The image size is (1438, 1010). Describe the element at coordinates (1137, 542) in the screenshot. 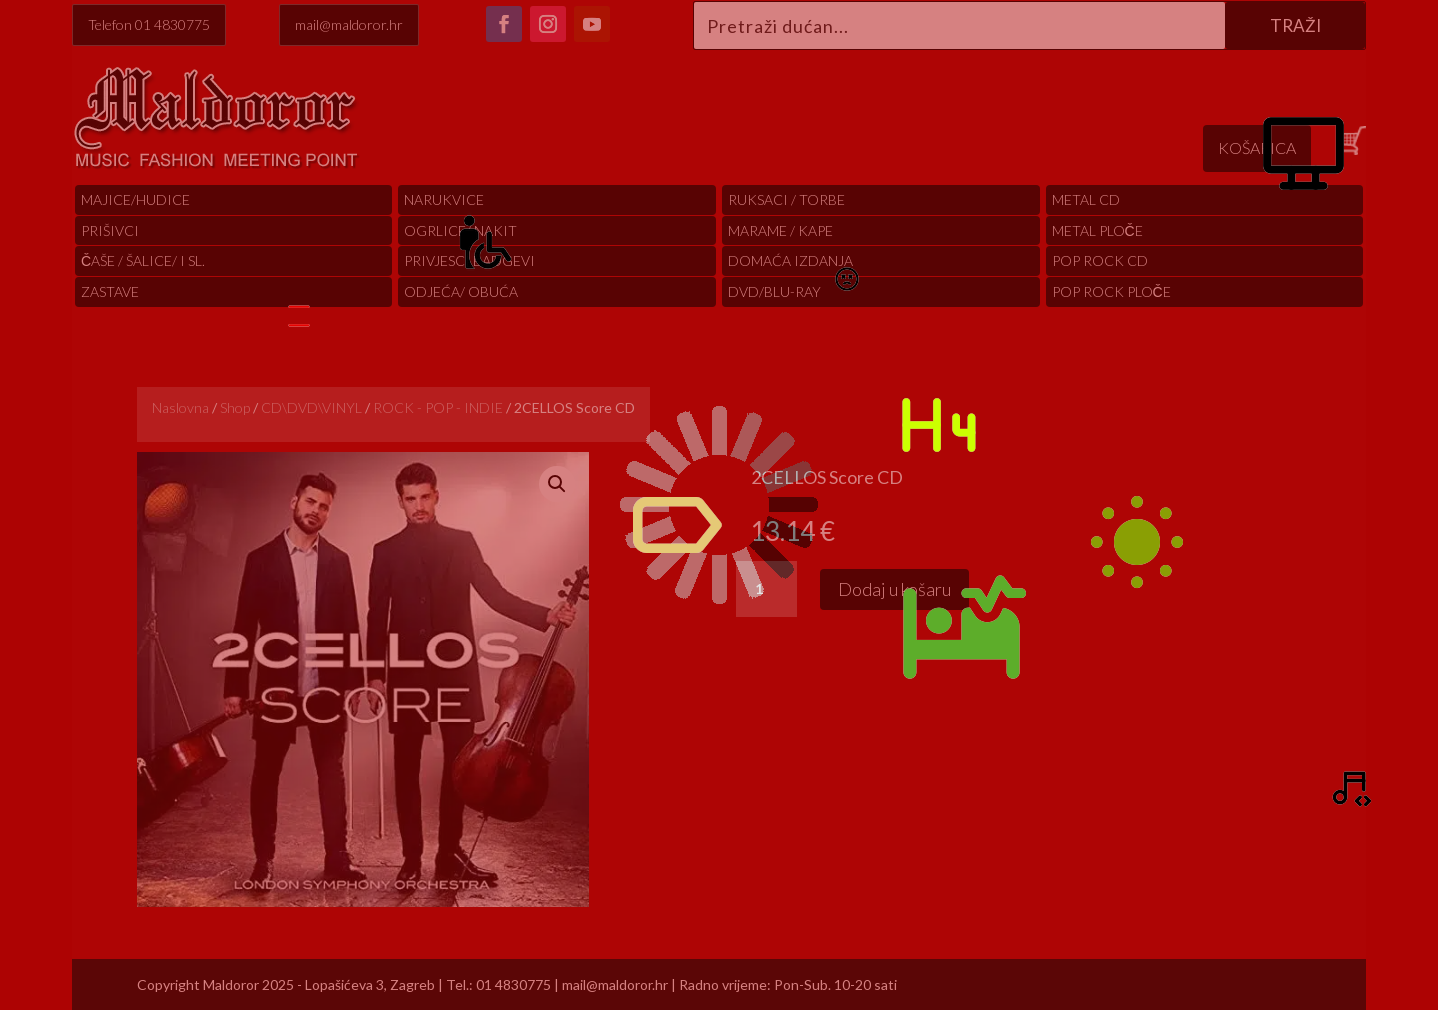

I see `decrease screen brightness` at that location.